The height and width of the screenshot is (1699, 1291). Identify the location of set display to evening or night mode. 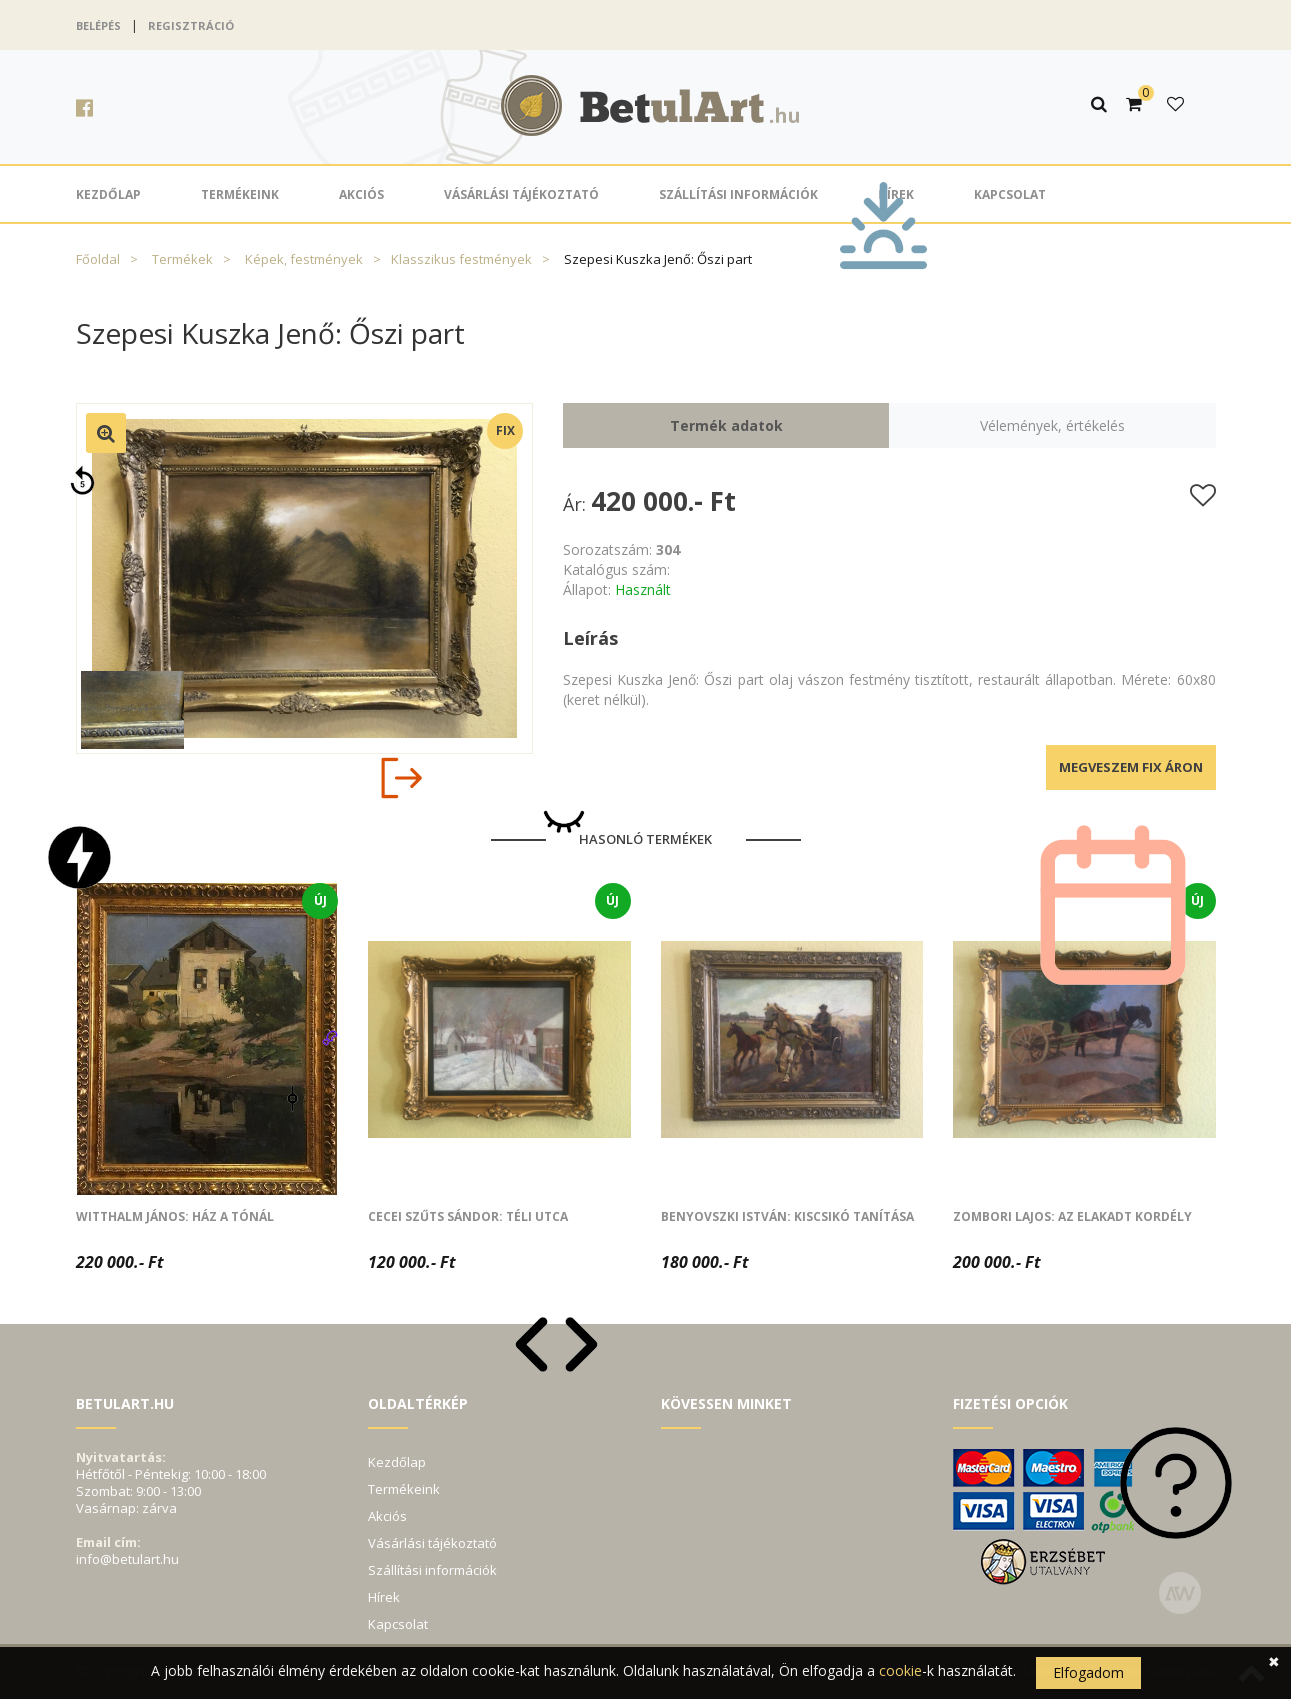
(883, 225).